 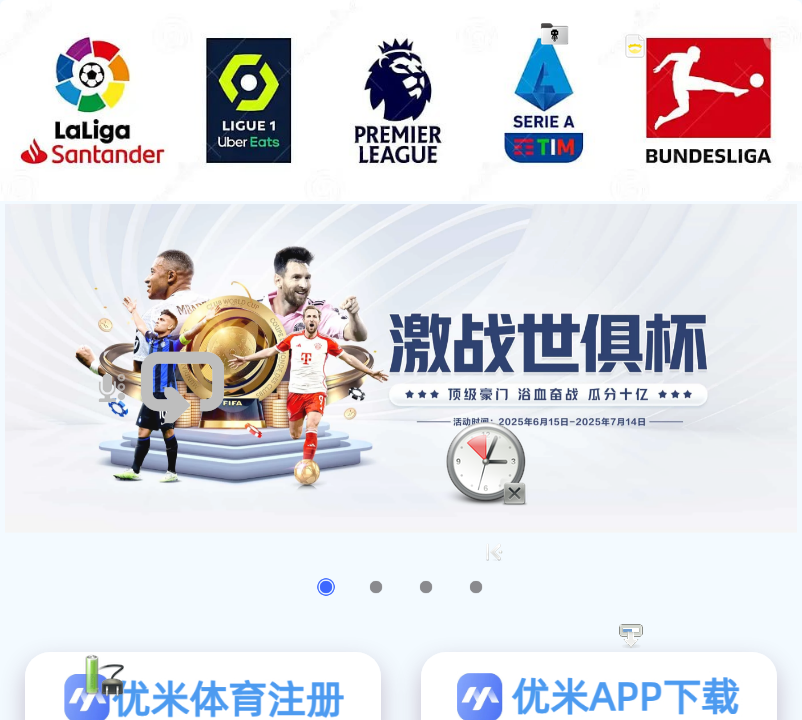 What do you see at coordinates (554, 34) in the screenshot?
I see `folder containing USB security testing tools` at bounding box center [554, 34].